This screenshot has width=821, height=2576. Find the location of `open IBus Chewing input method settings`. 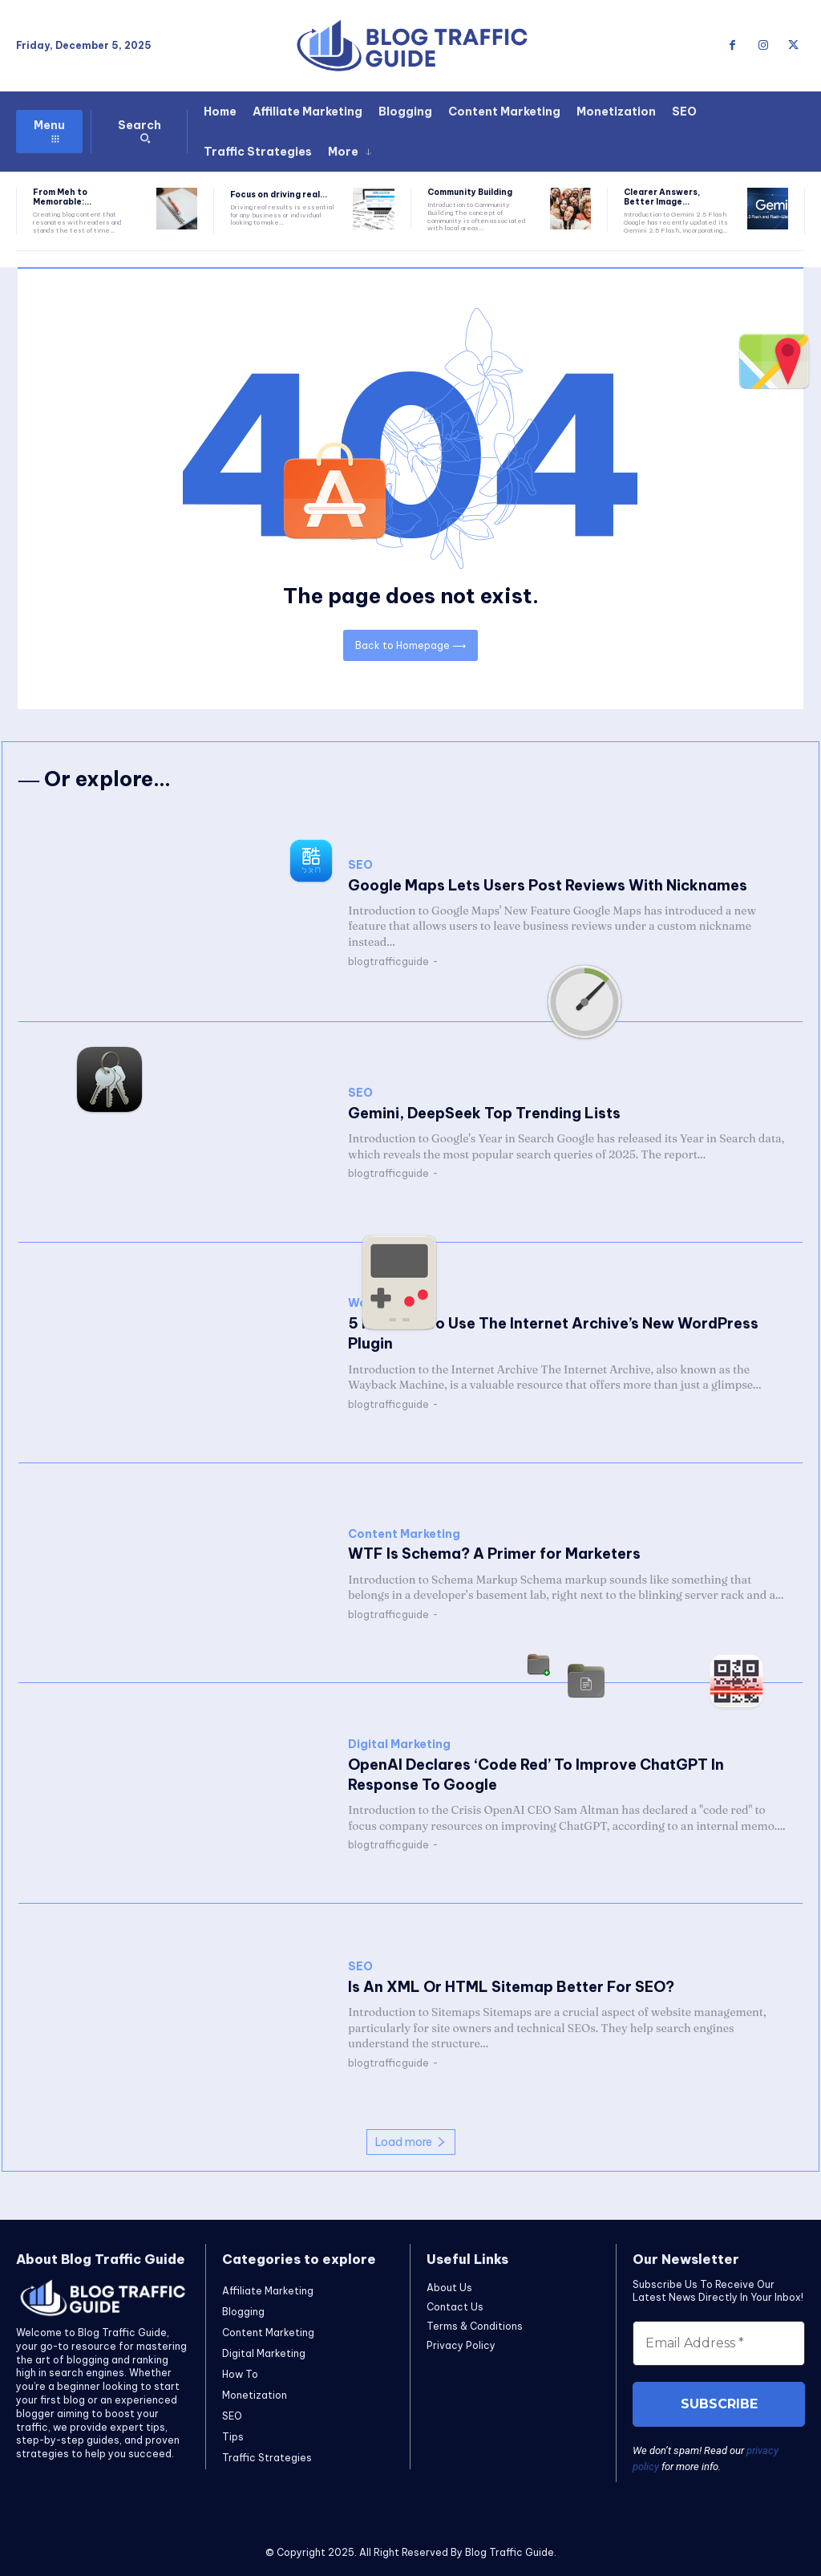

open IBus Chewing input method settings is located at coordinates (311, 861).